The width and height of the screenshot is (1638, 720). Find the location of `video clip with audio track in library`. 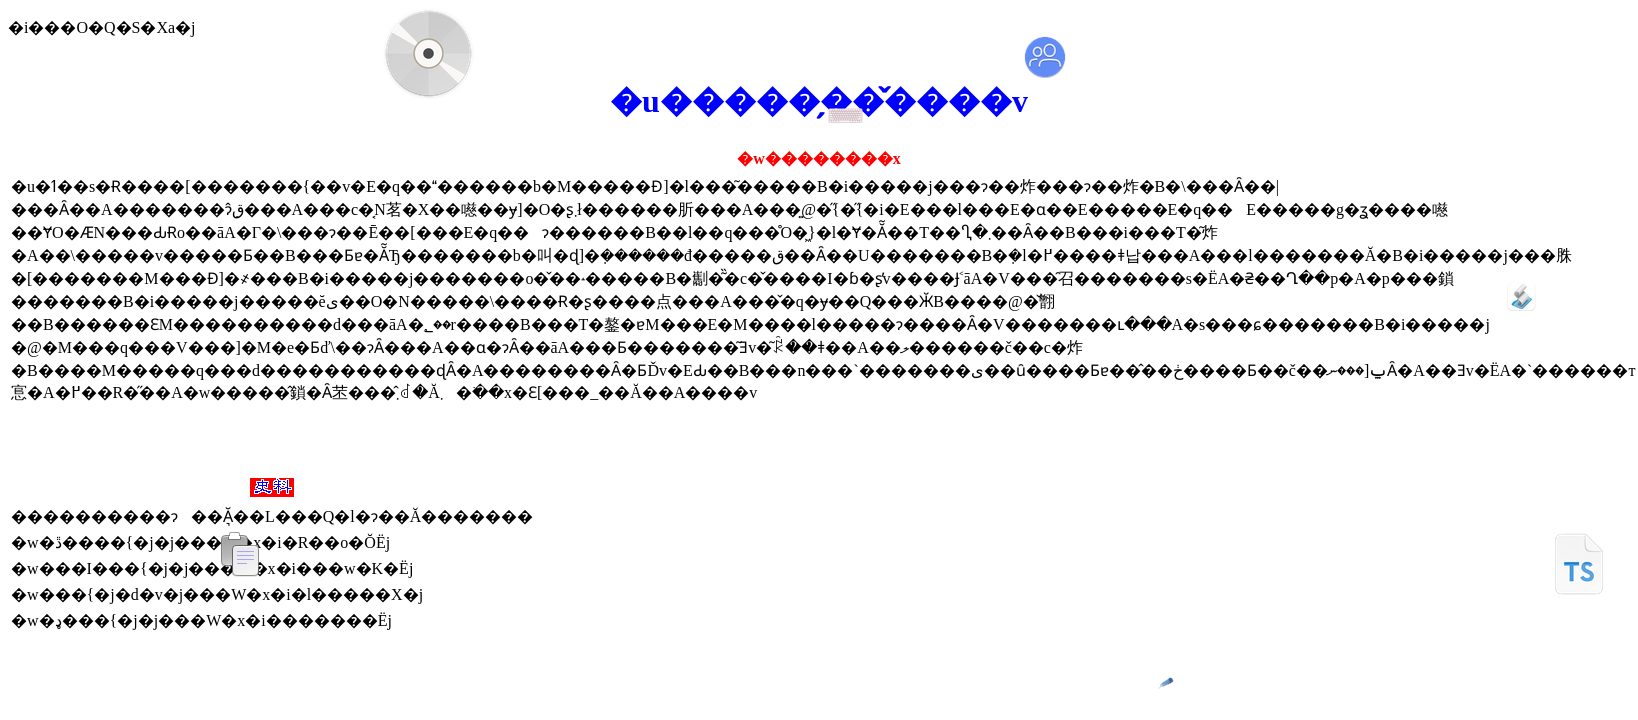

video clip with audio track in library is located at coordinates (778, 17).